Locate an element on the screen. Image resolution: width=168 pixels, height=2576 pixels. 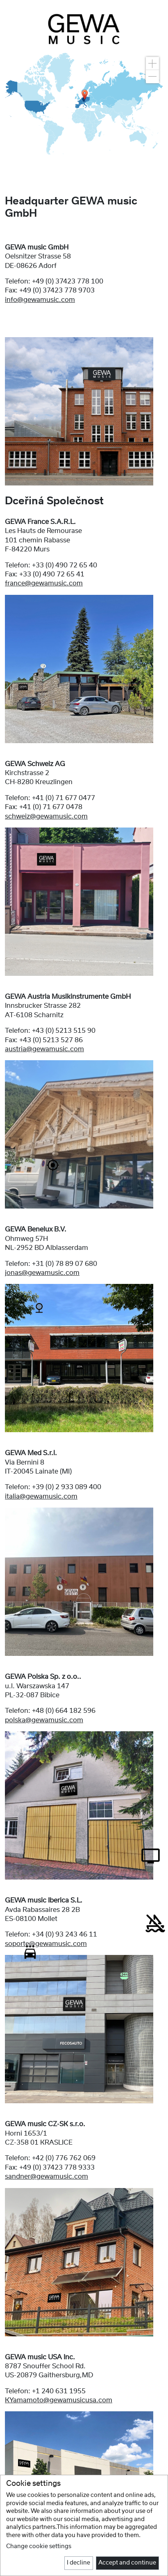
view grain or wheat-based food options is located at coordinates (124, 1976).